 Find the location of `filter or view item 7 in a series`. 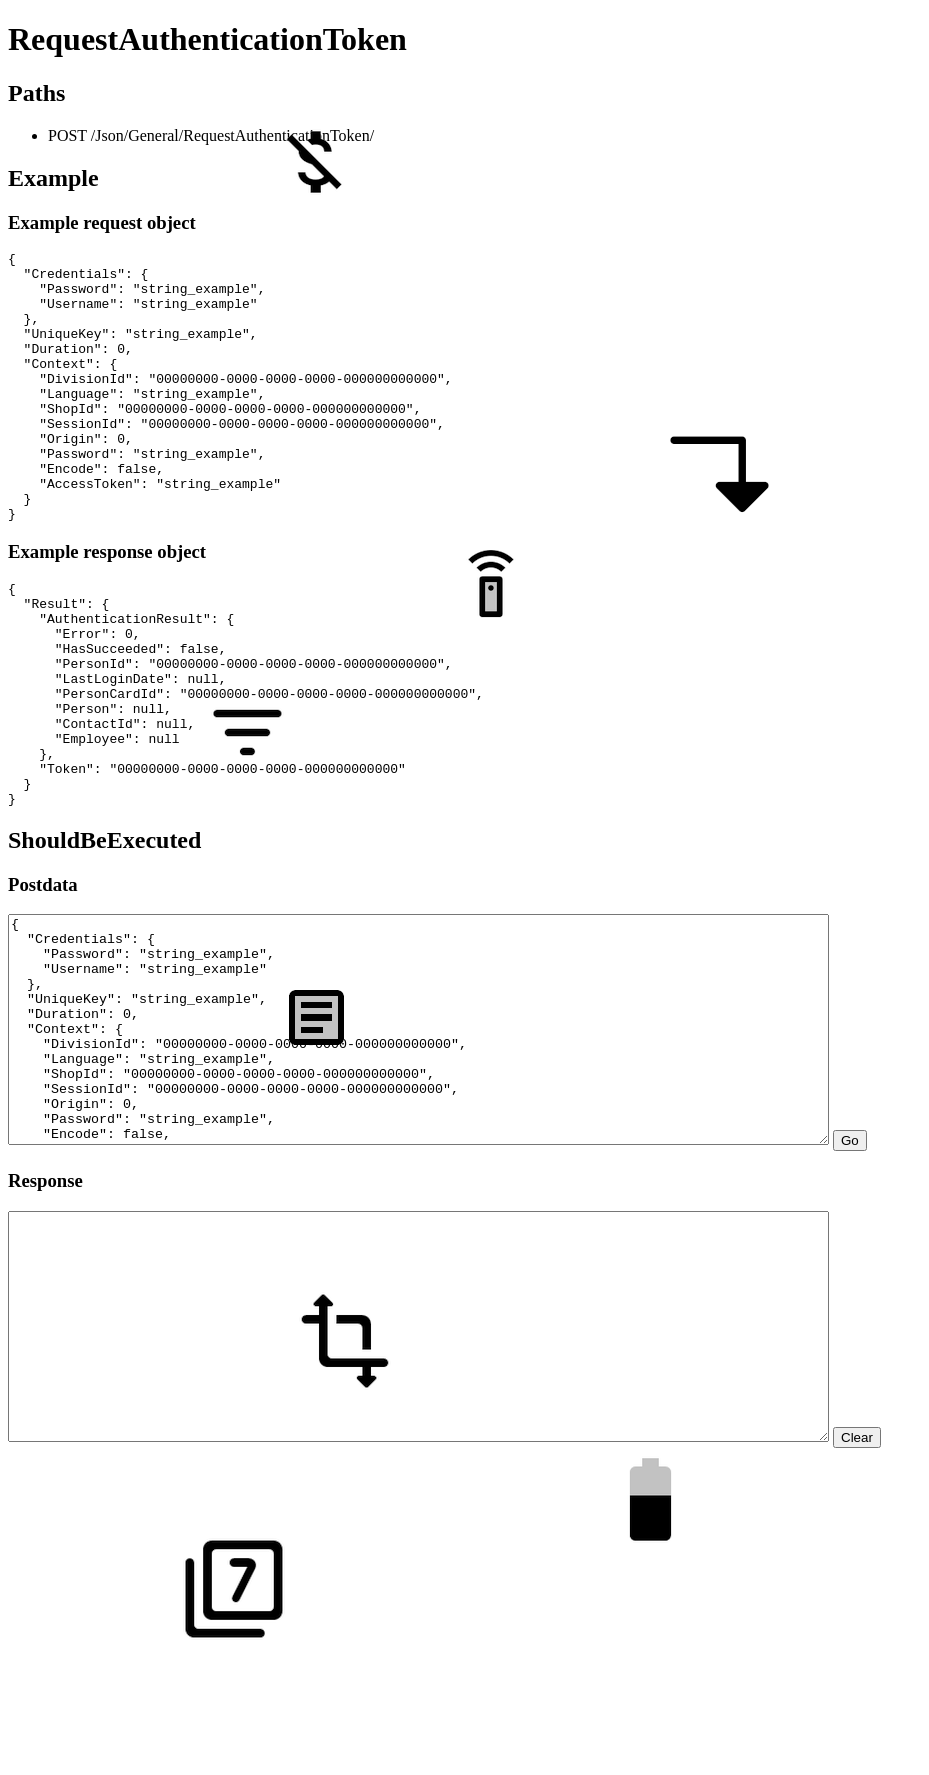

filter or view item 7 in a series is located at coordinates (234, 1589).